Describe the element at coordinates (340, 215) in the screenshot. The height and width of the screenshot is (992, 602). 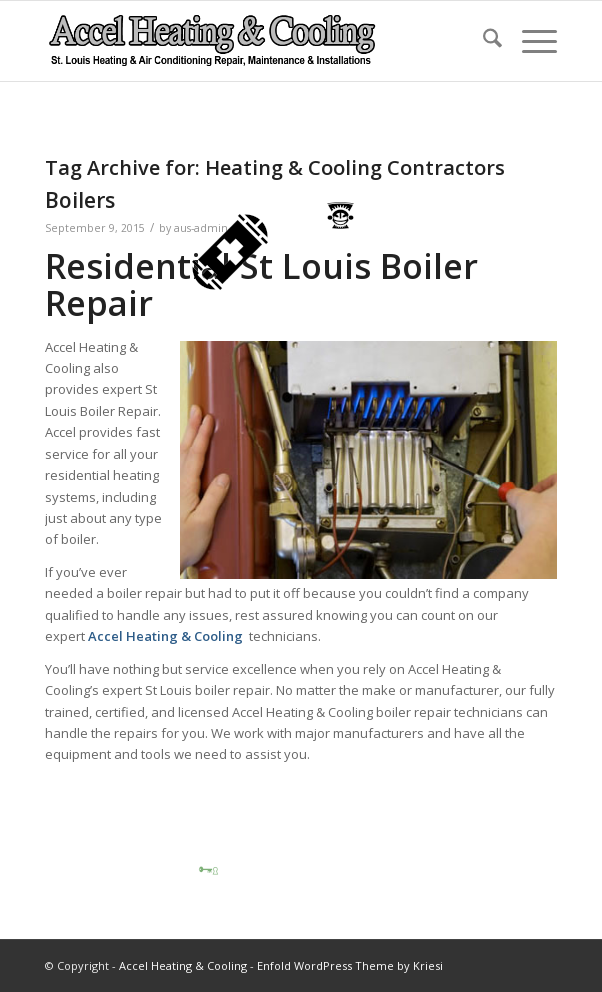
I see `decorative tribal or aztec-themed game badge` at that location.